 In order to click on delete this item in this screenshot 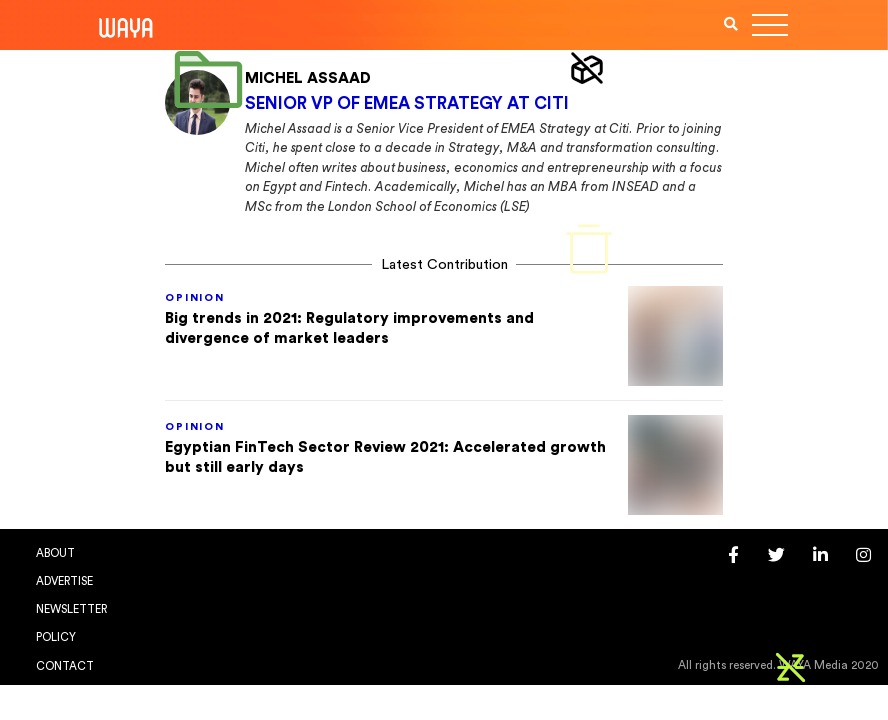, I will do `click(589, 251)`.